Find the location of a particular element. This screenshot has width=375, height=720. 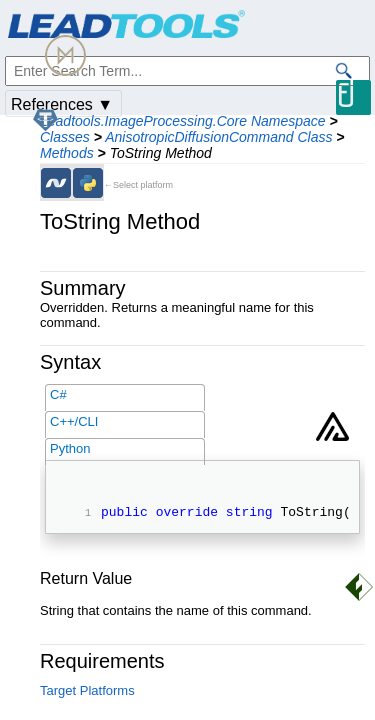

flashforge brand logo is located at coordinates (359, 587).